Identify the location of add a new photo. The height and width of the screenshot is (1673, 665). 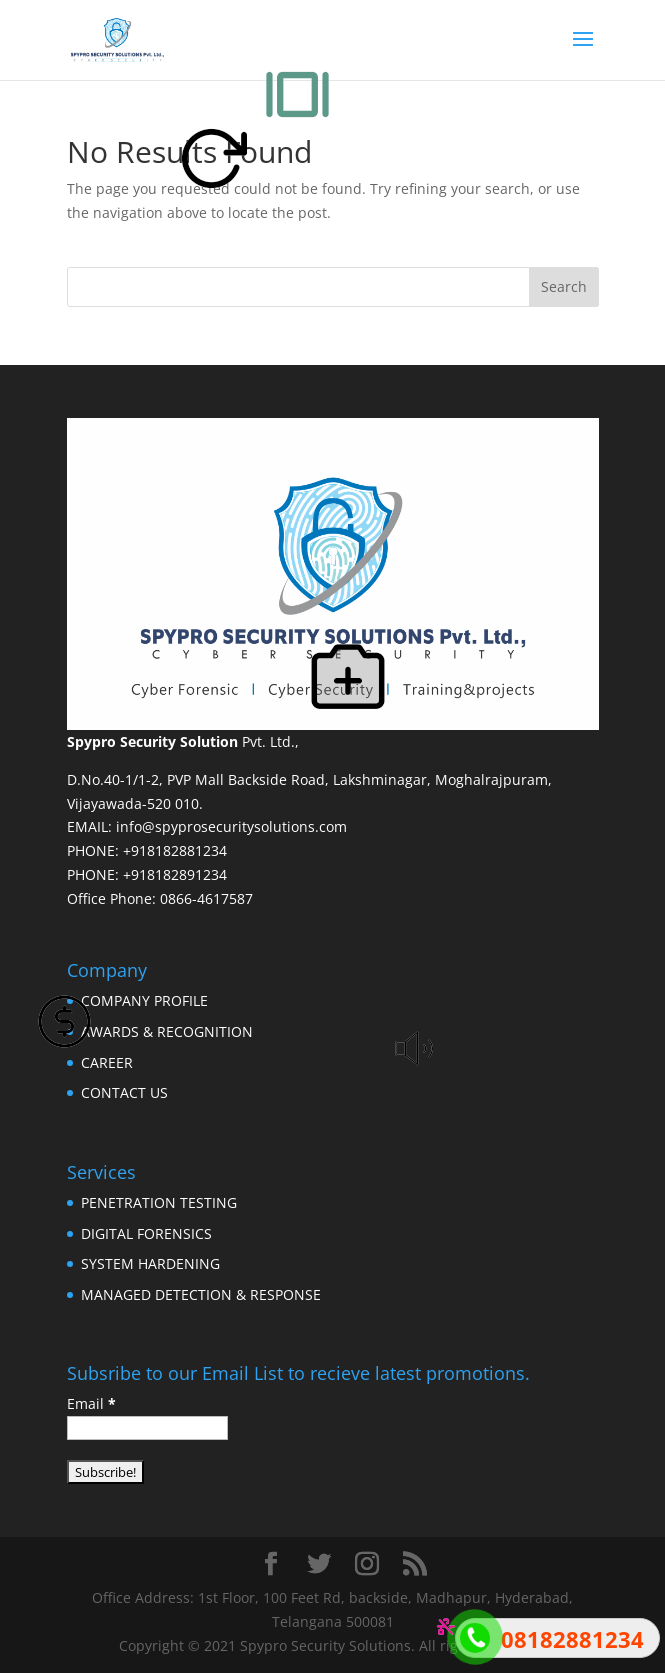
(348, 678).